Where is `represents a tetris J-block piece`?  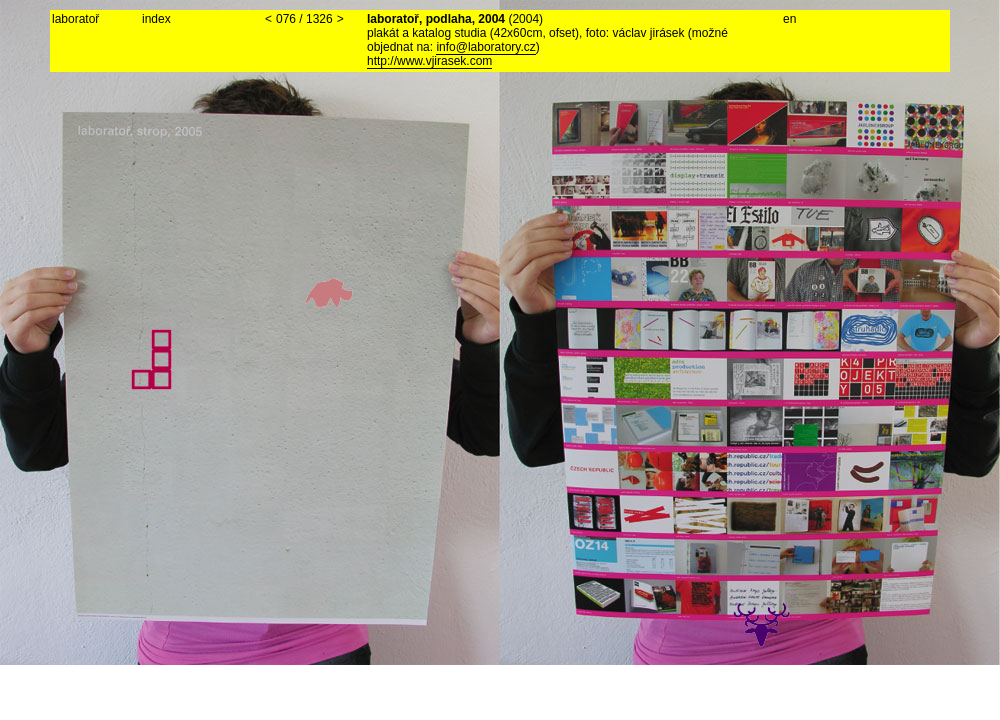 represents a tetris J-block piece is located at coordinates (151, 359).